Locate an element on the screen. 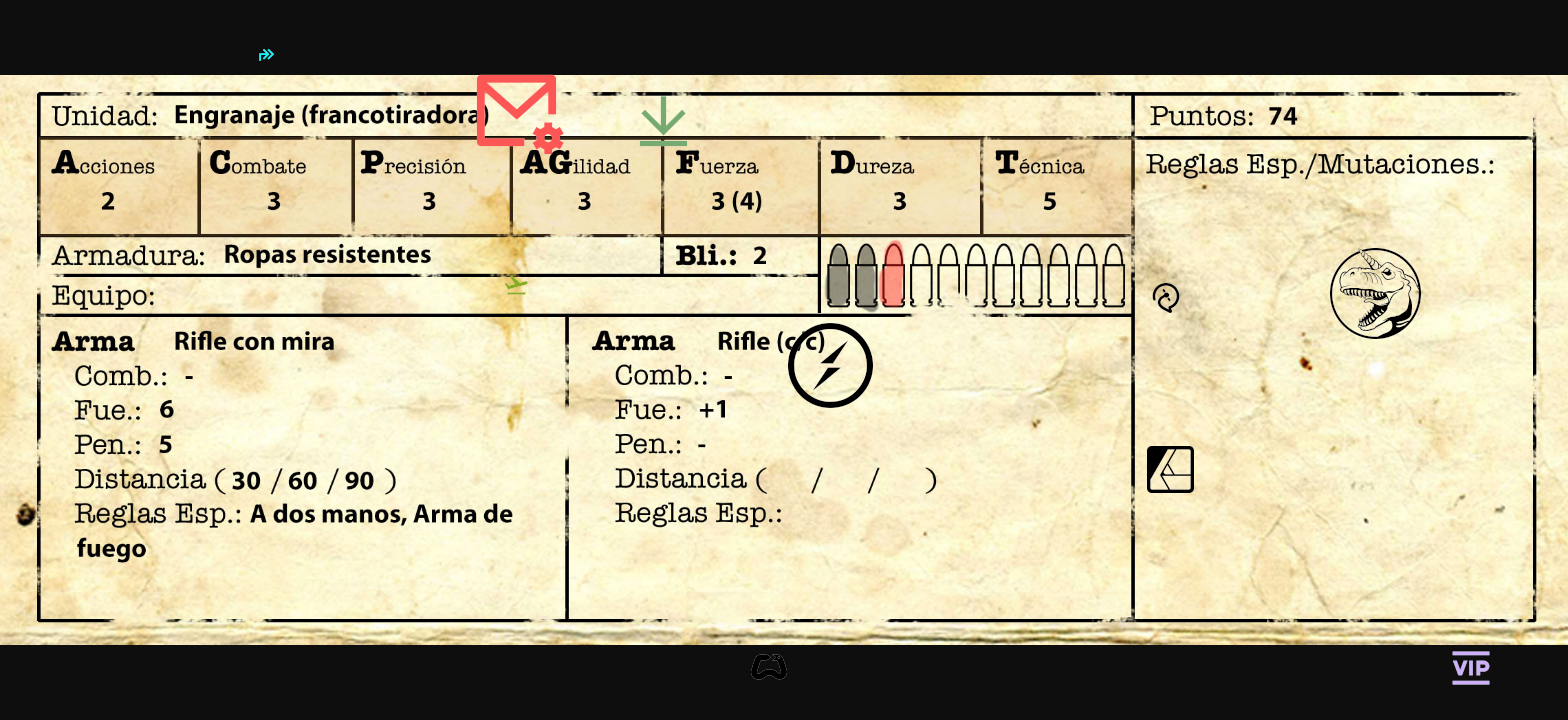  indicates VIP or premium membership status is located at coordinates (1471, 668).